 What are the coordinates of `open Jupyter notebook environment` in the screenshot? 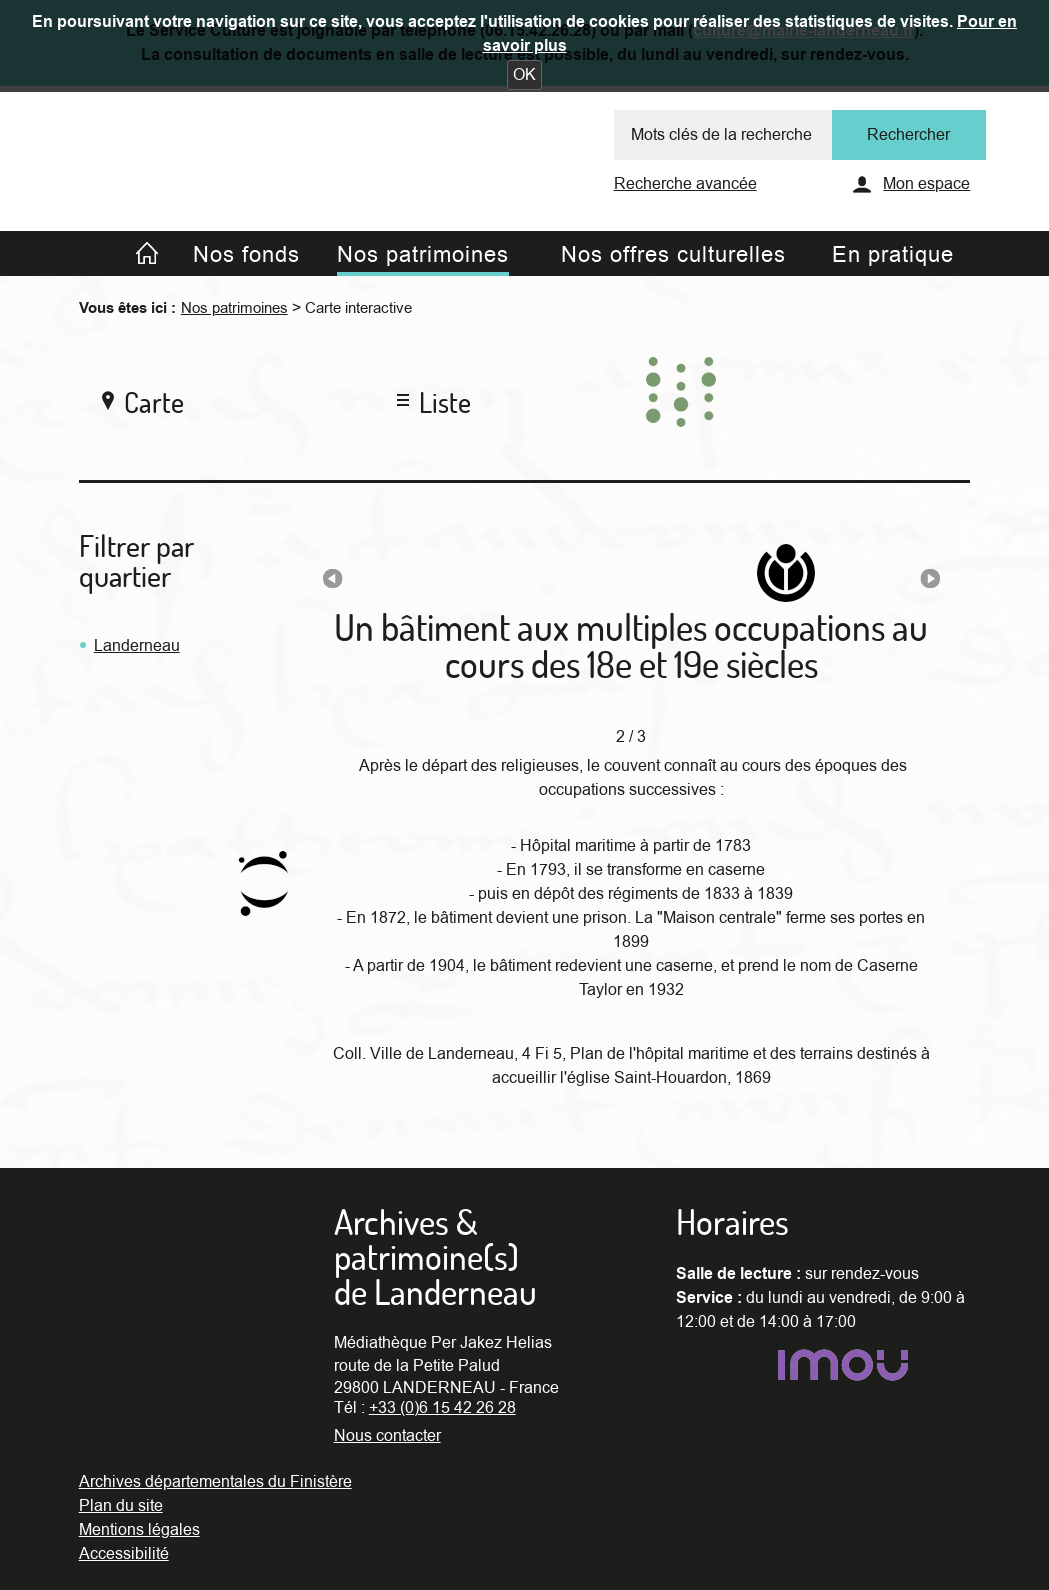 It's located at (263, 883).